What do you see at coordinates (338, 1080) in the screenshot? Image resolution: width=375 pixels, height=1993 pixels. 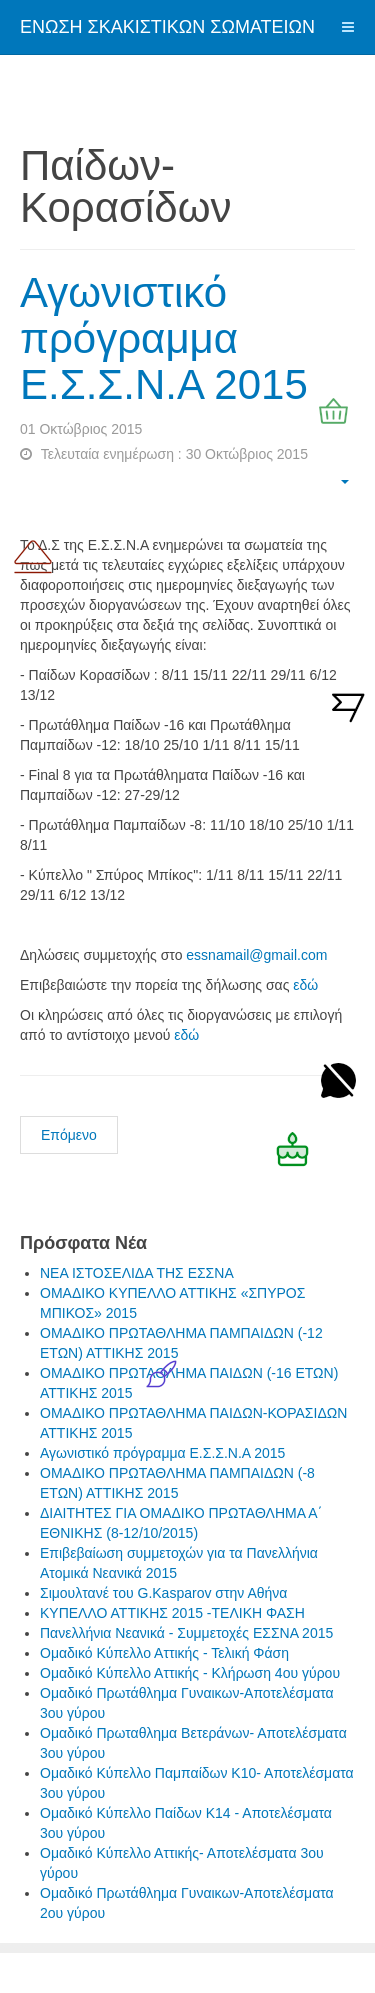 I see `mute or disable chat notifications` at bounding box center [338, 1080].